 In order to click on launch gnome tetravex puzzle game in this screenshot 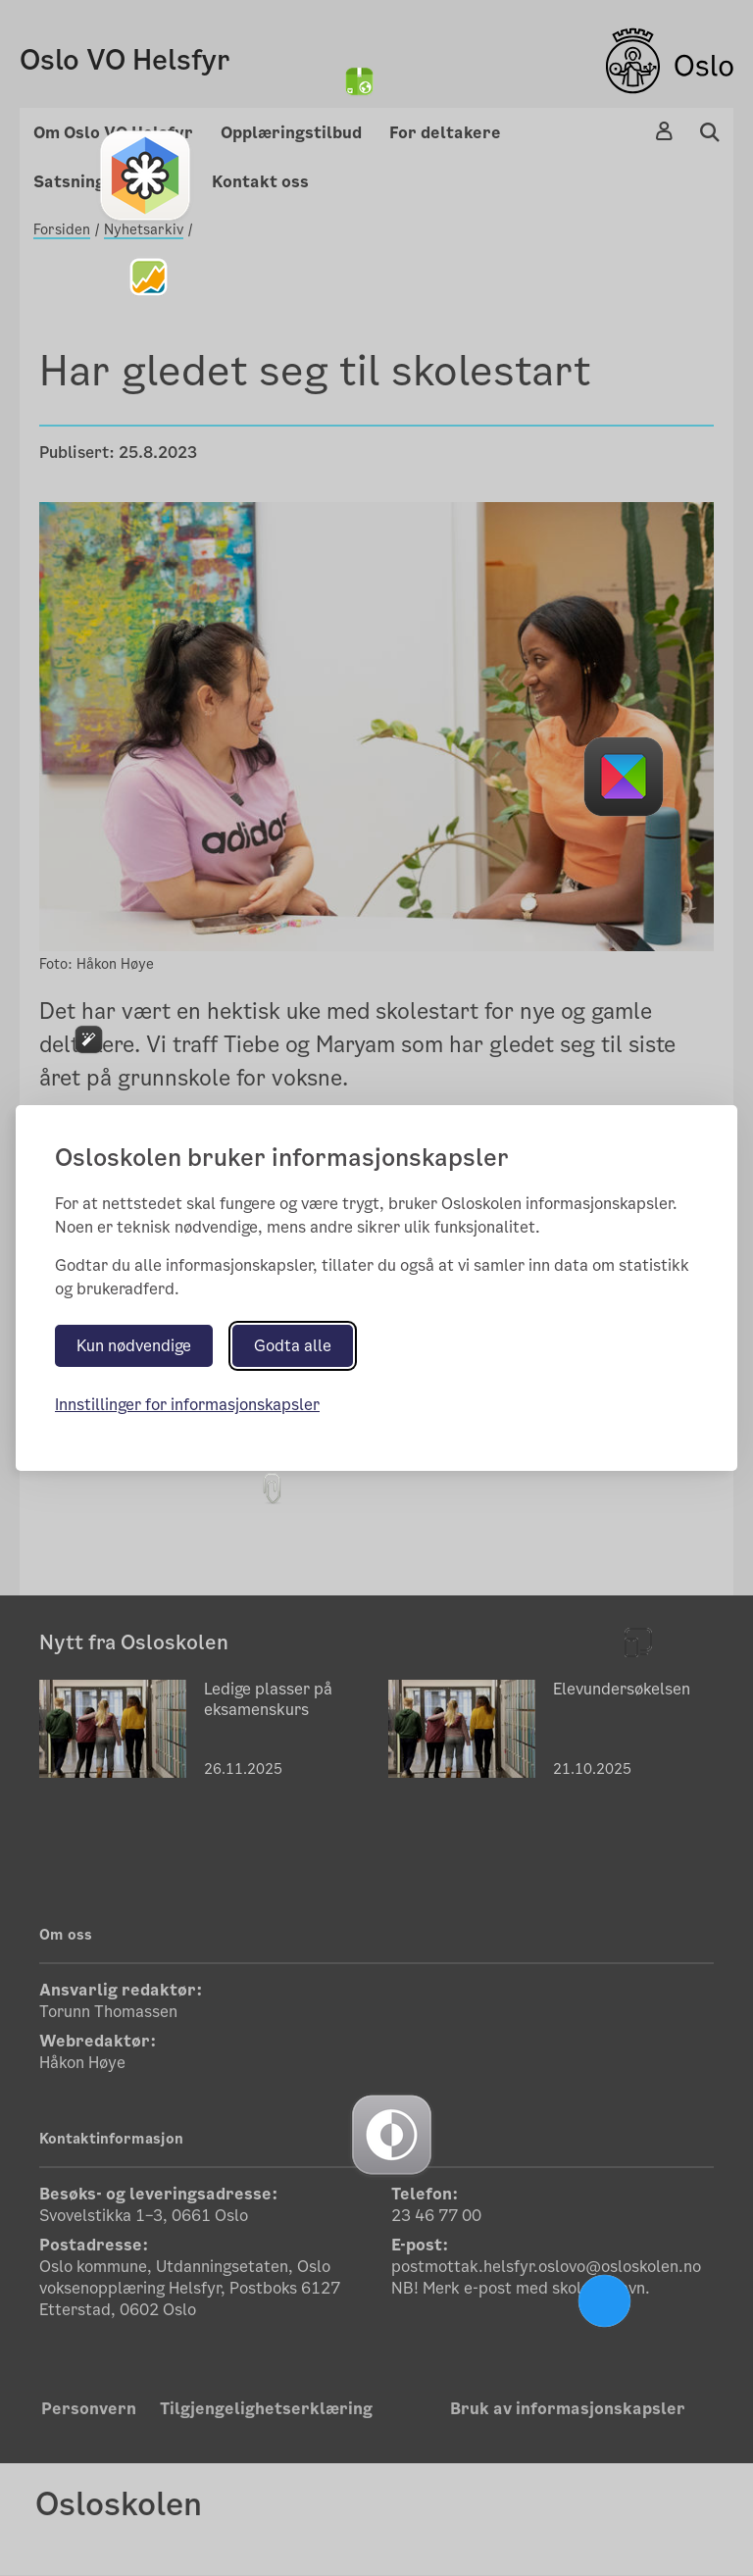, I will do `click(624, 777)`.